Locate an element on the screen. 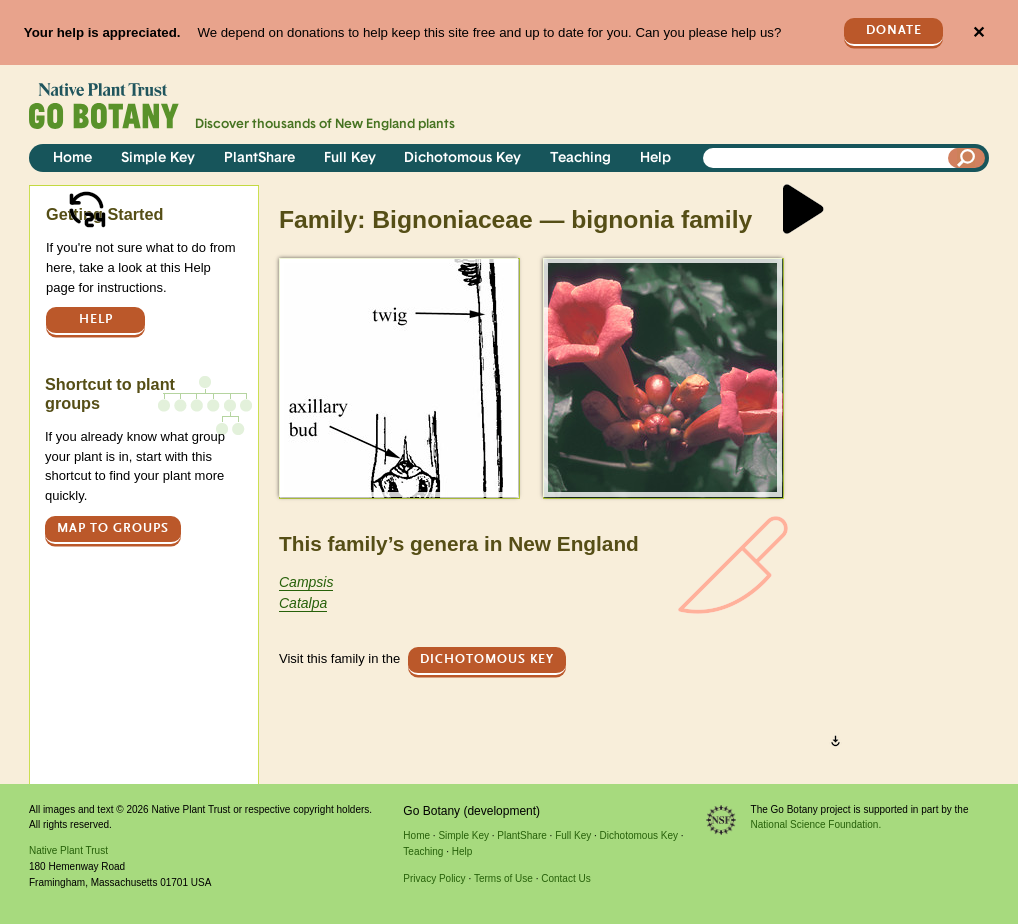 The height and width of the screenshot is (924, 1018). play media content is located at coordinates (799, 209).